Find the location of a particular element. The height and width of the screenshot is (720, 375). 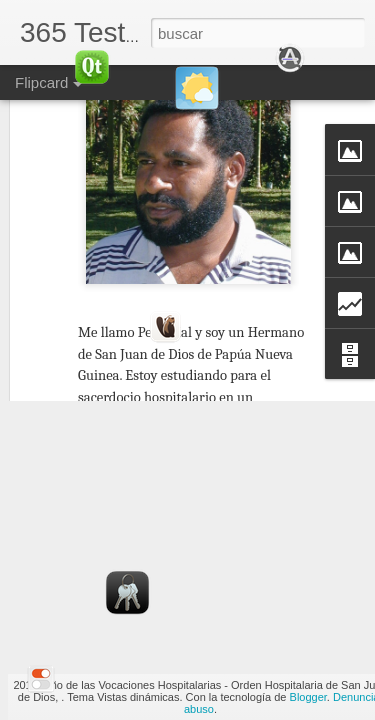

open the weather app is located at coordinates (197, 88).